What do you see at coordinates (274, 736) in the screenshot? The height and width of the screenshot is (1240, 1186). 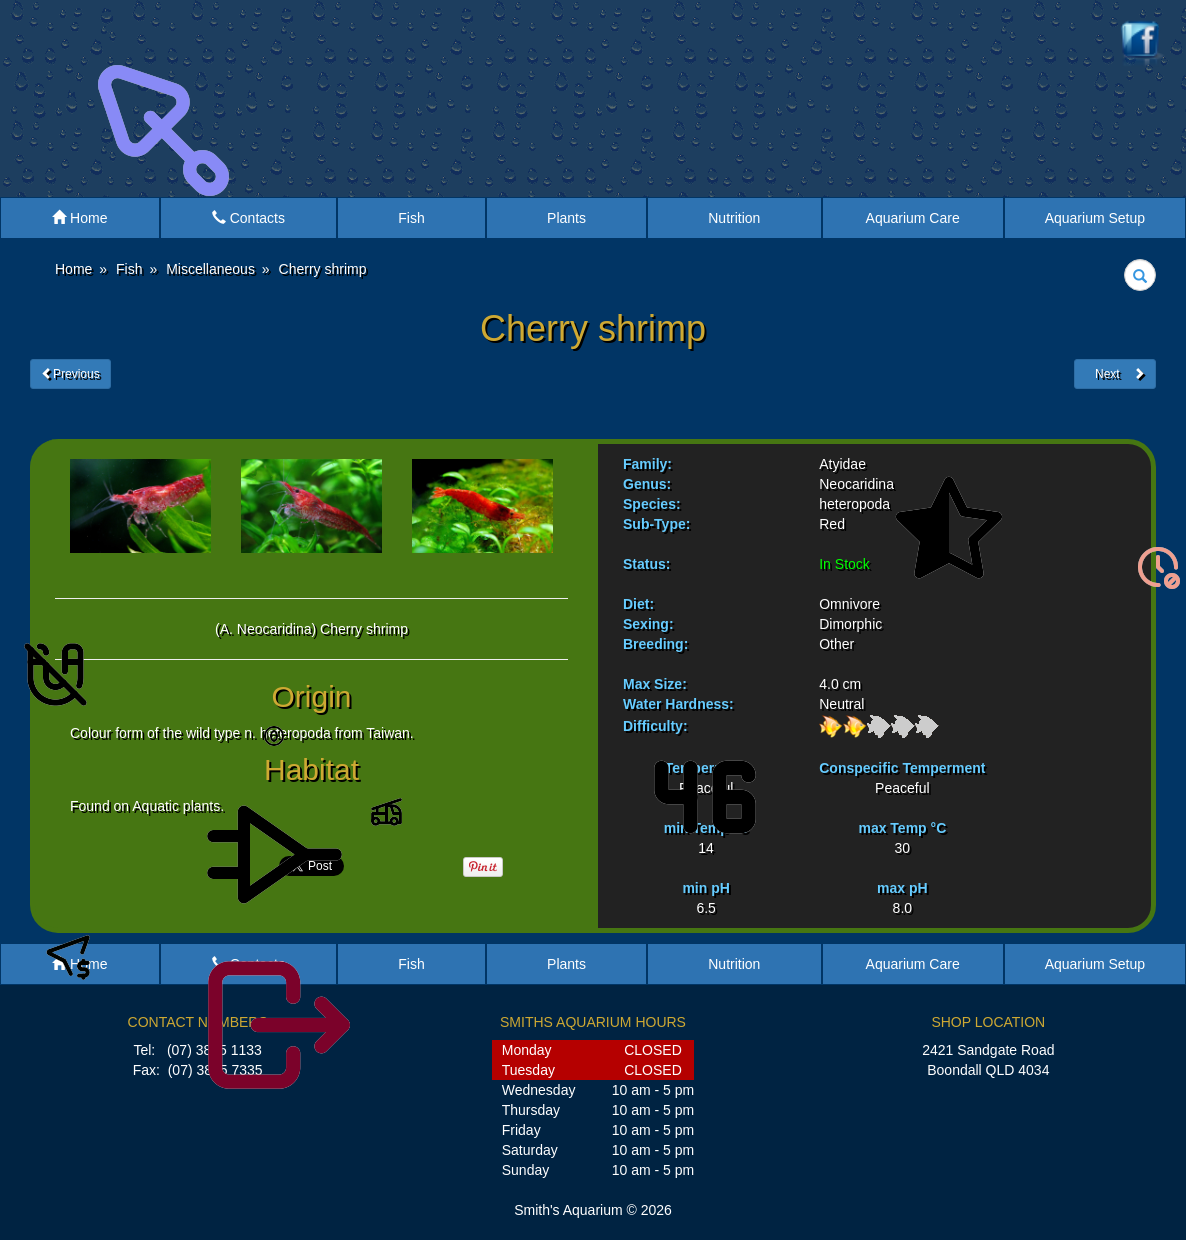 I see `open opera browser` at bounding box center [274, 736].